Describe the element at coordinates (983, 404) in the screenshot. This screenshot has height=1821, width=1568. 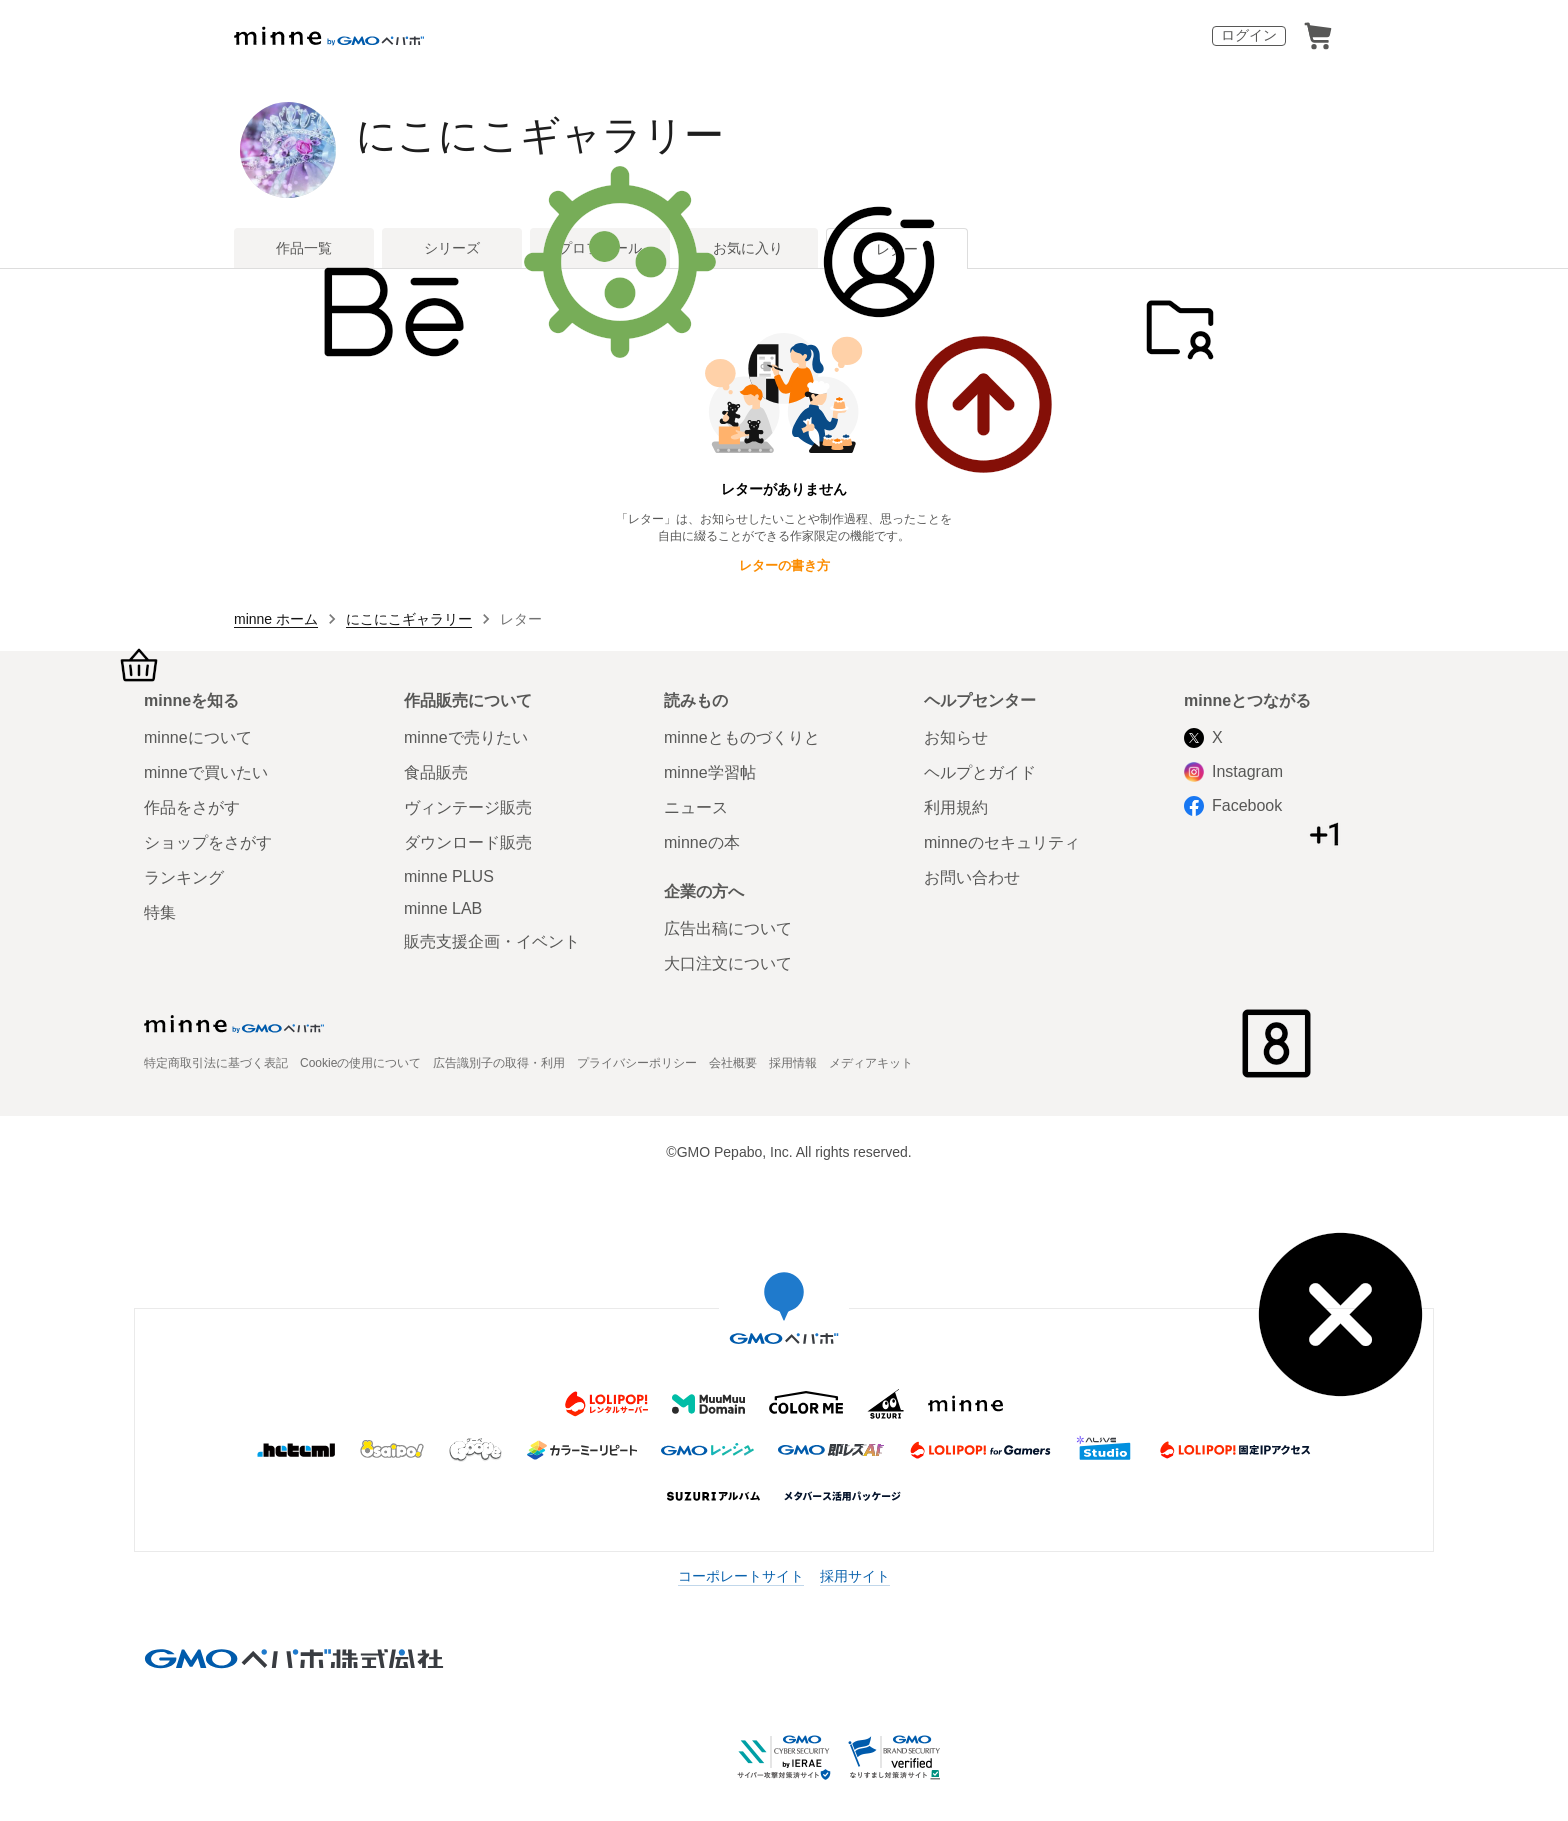
I see `scroll to top of page` at that location.